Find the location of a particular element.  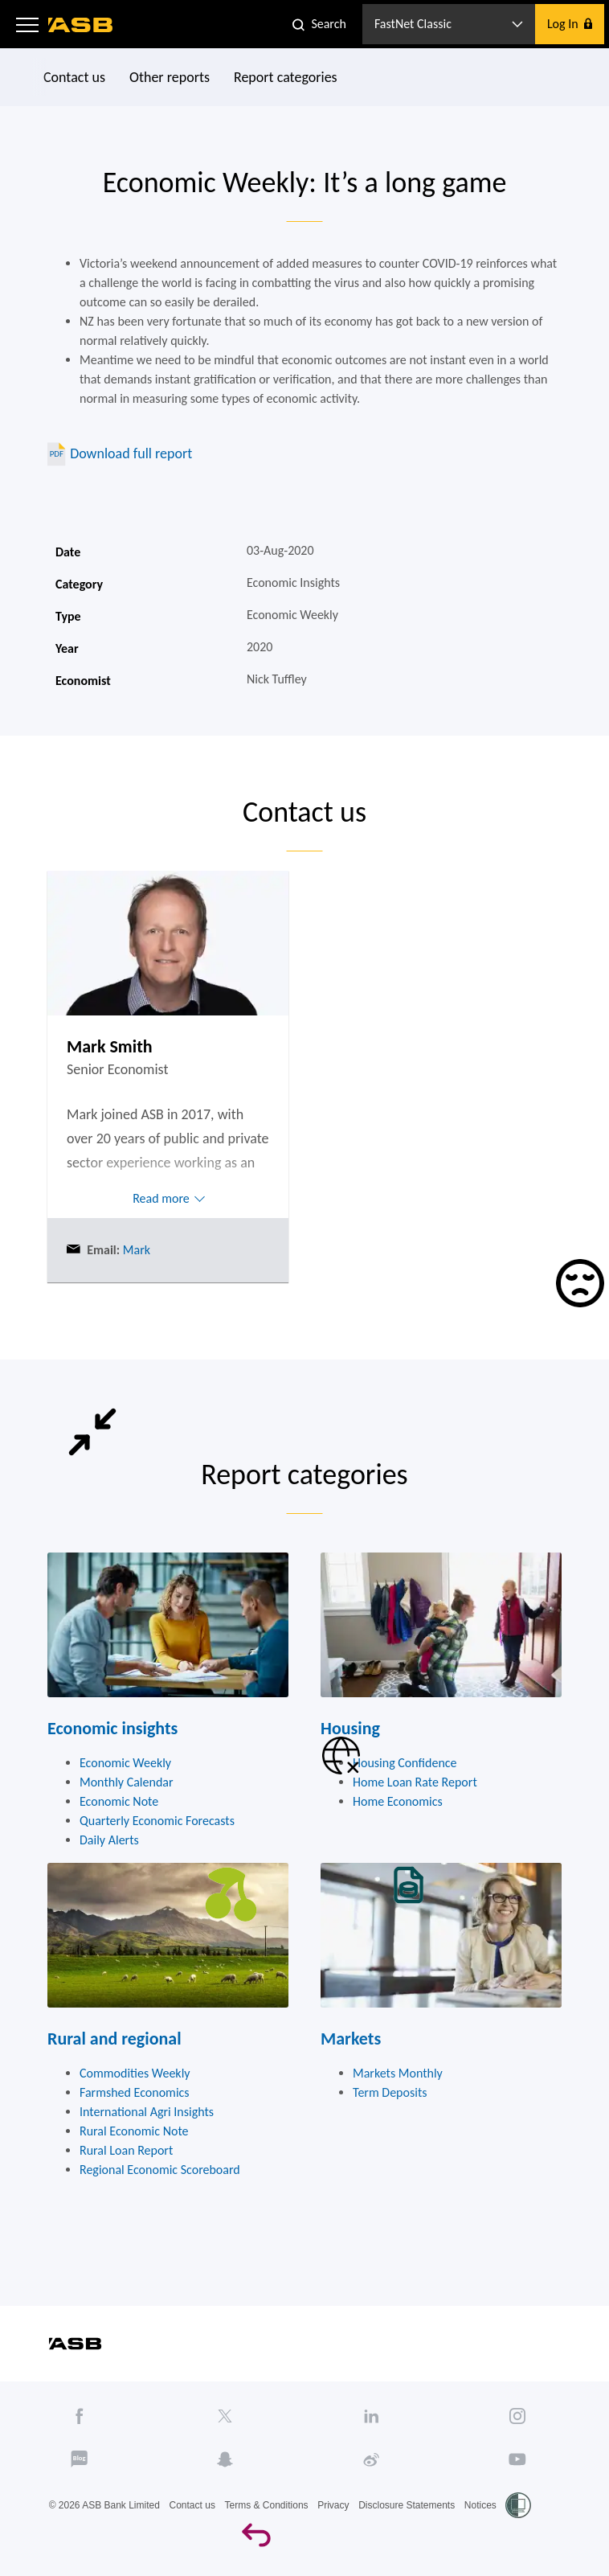

disconnect from the internet is located at coordinates (341, 1755).